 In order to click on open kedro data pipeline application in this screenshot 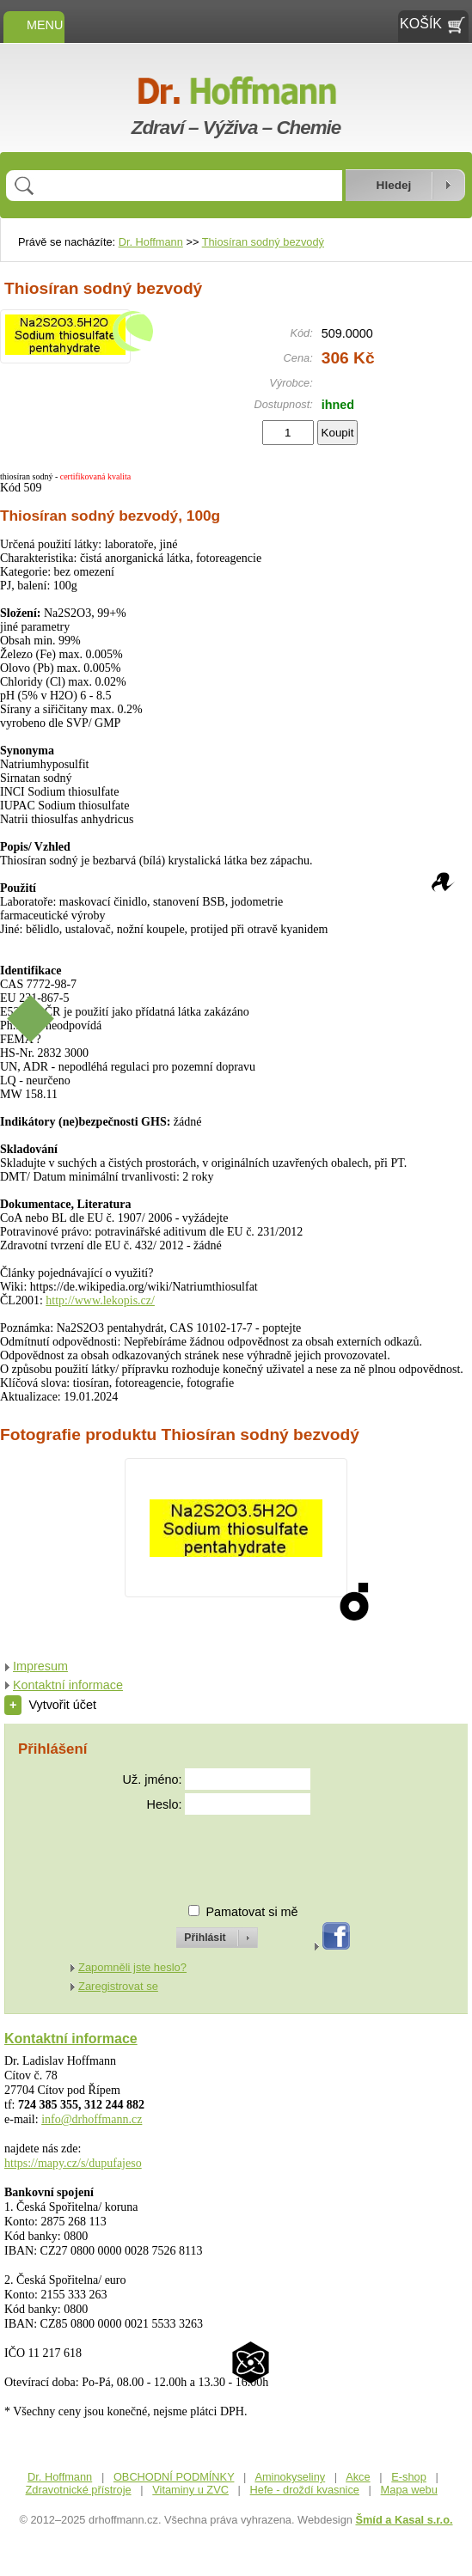, I will do `click(30, 1018)`.